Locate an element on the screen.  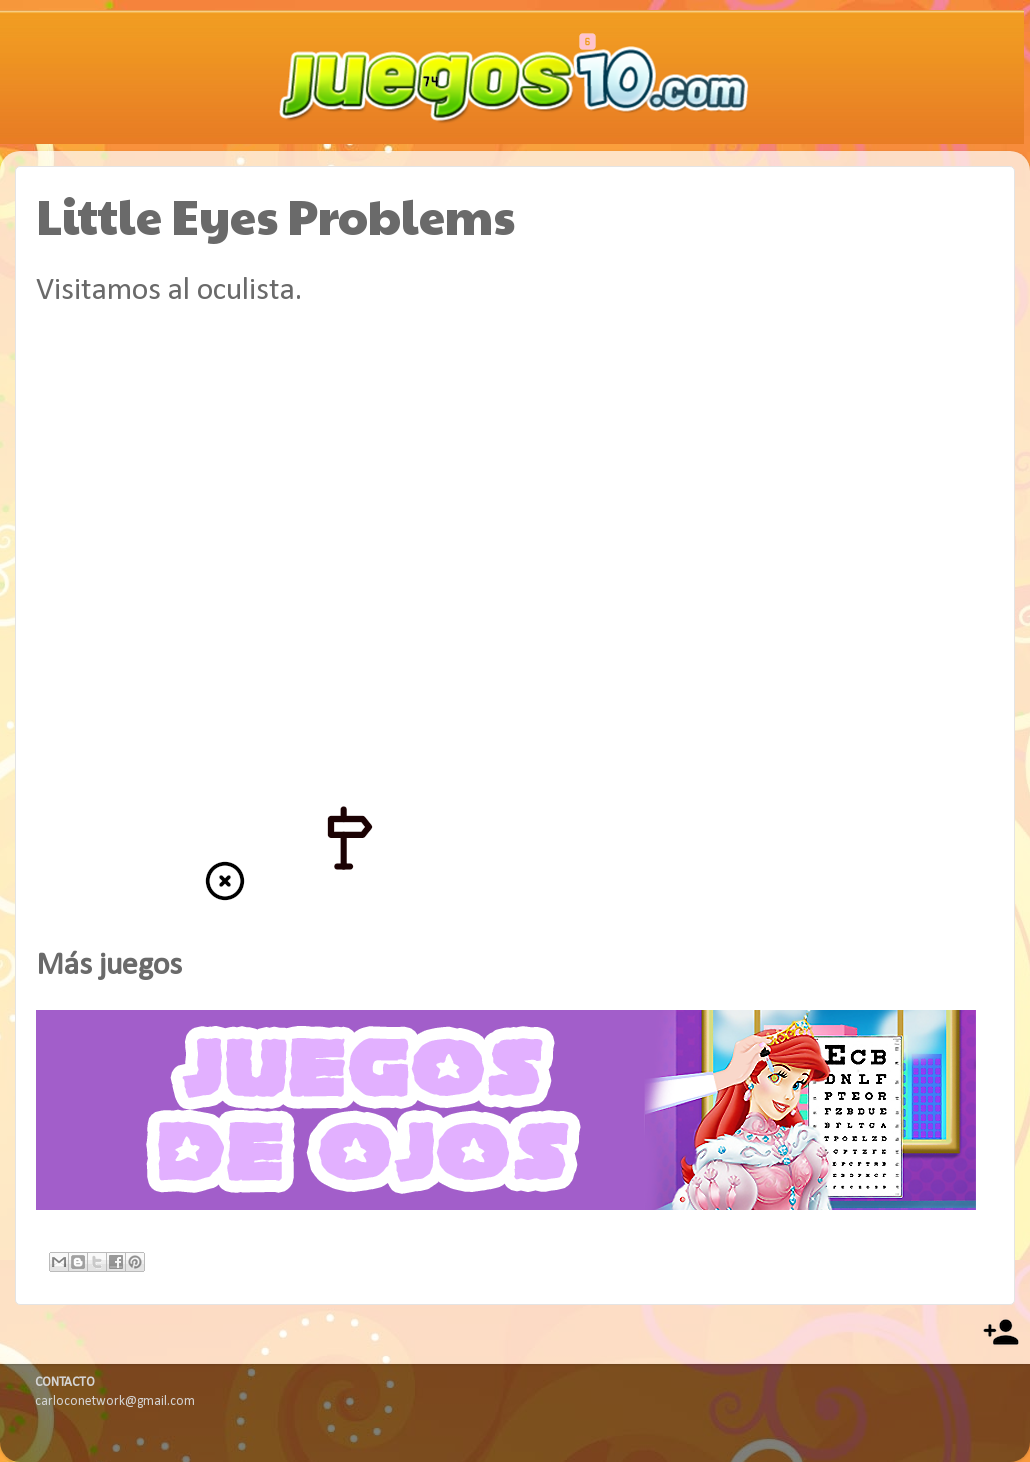
add a new contact is located at coordinates (1001, 1332).